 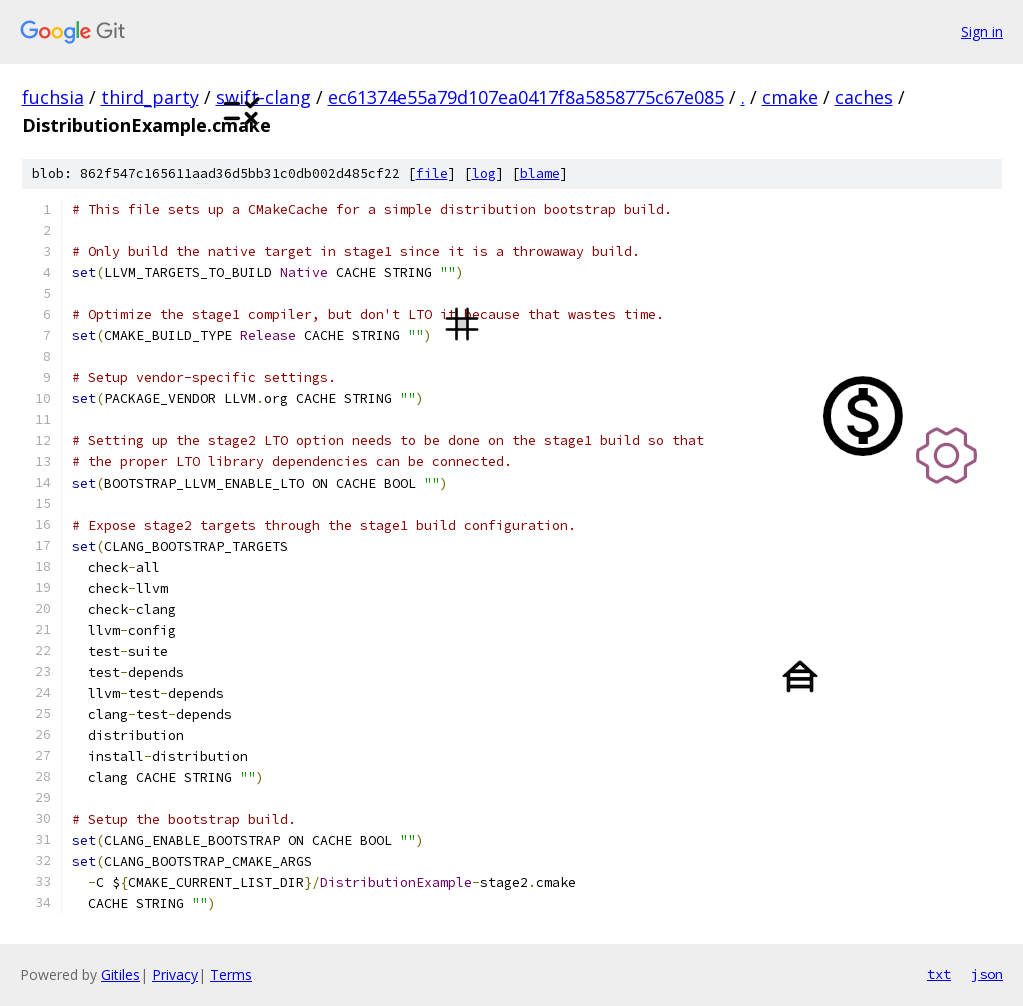 I want to click on view home exterior or siding options, so click(x=800, y=677).